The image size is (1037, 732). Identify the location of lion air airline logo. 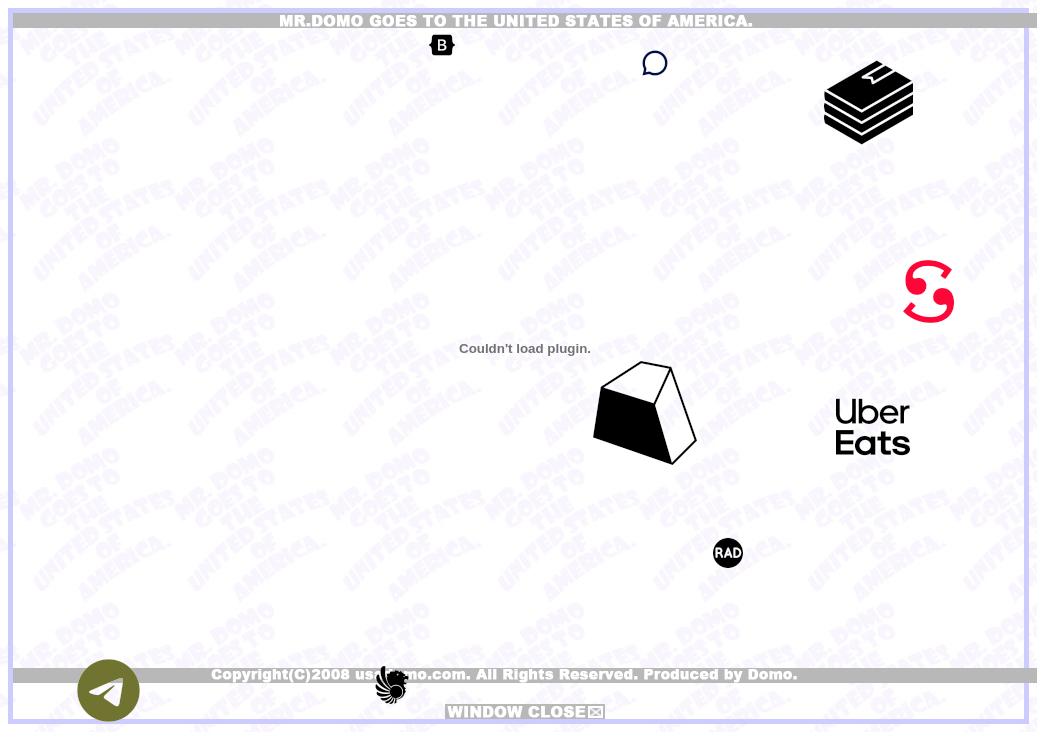
(392, 685).